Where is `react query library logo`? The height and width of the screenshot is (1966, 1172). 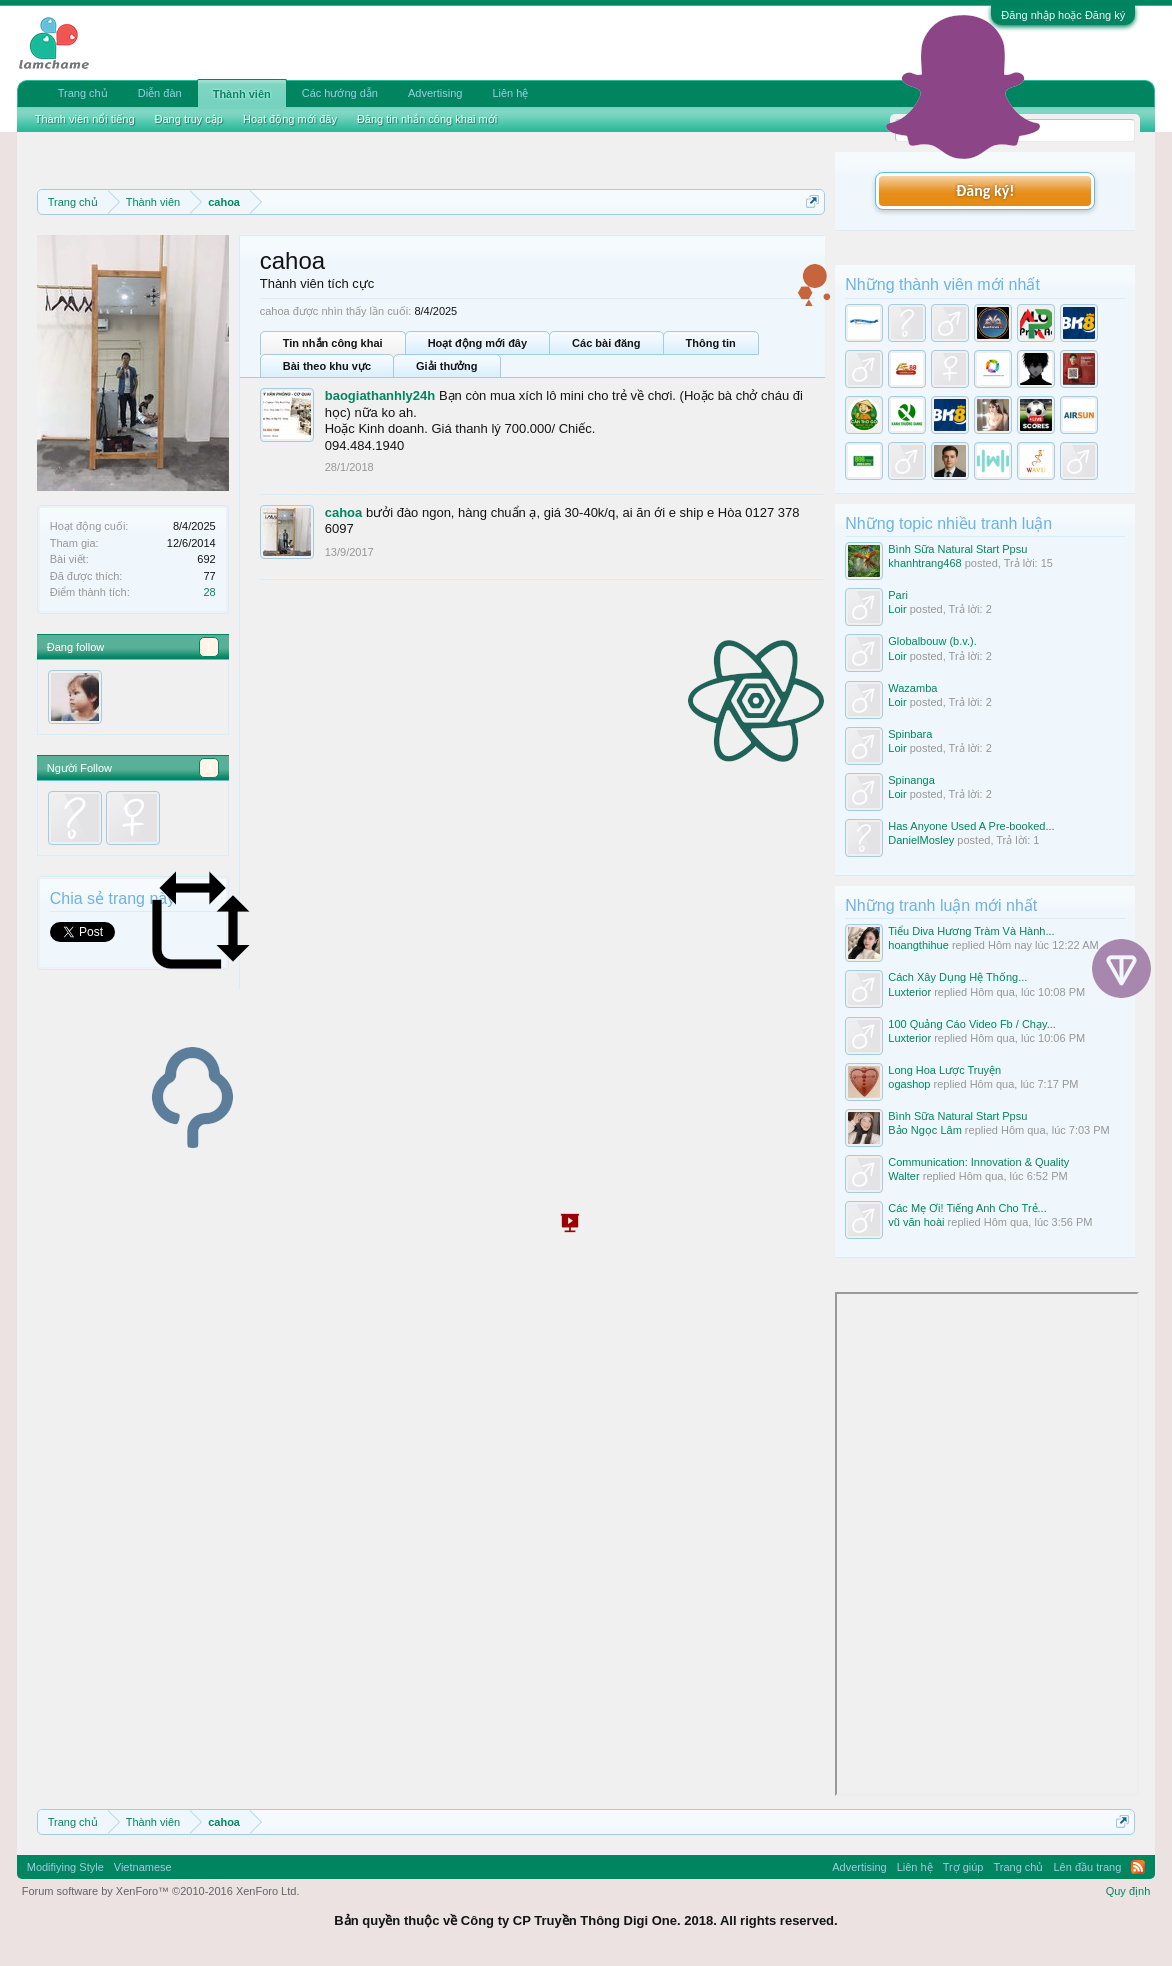
react query library logo is located at coordinates (756, 701).